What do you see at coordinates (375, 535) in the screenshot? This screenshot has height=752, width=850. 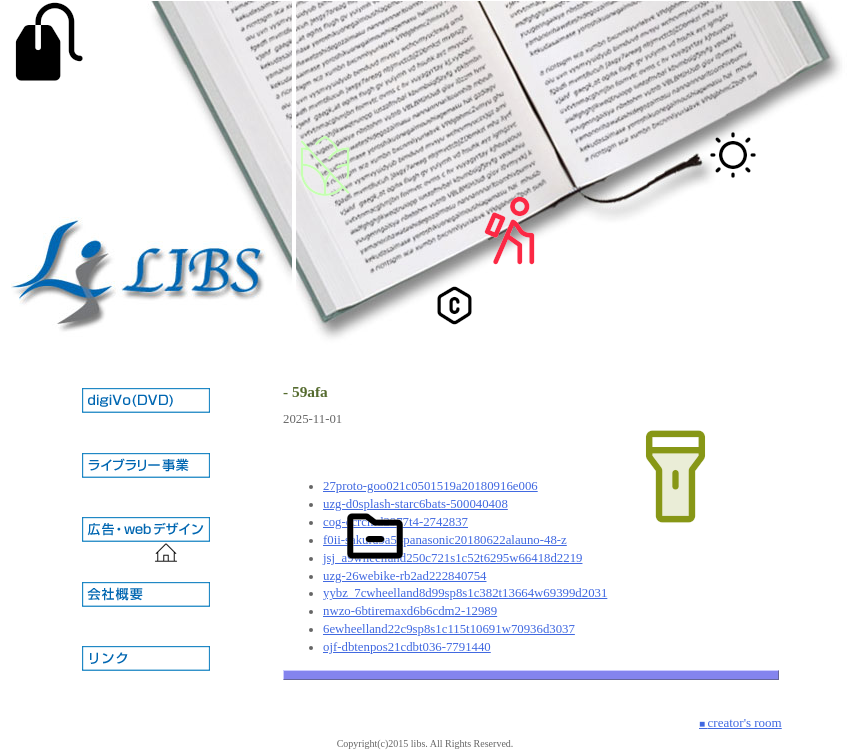 I see `remove a folder` at bounding box center [375, 535].